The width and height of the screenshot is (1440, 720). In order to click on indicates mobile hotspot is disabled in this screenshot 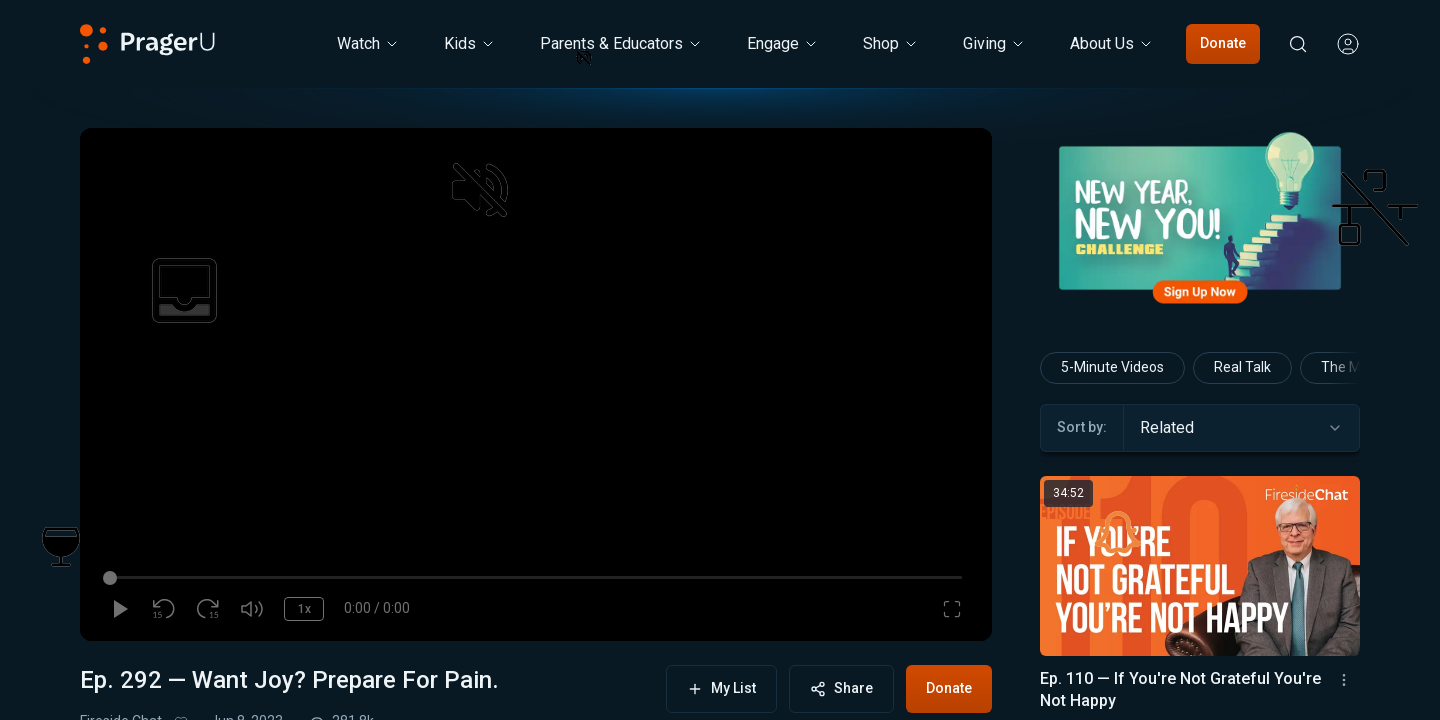, I will do `click(584, 58)`.